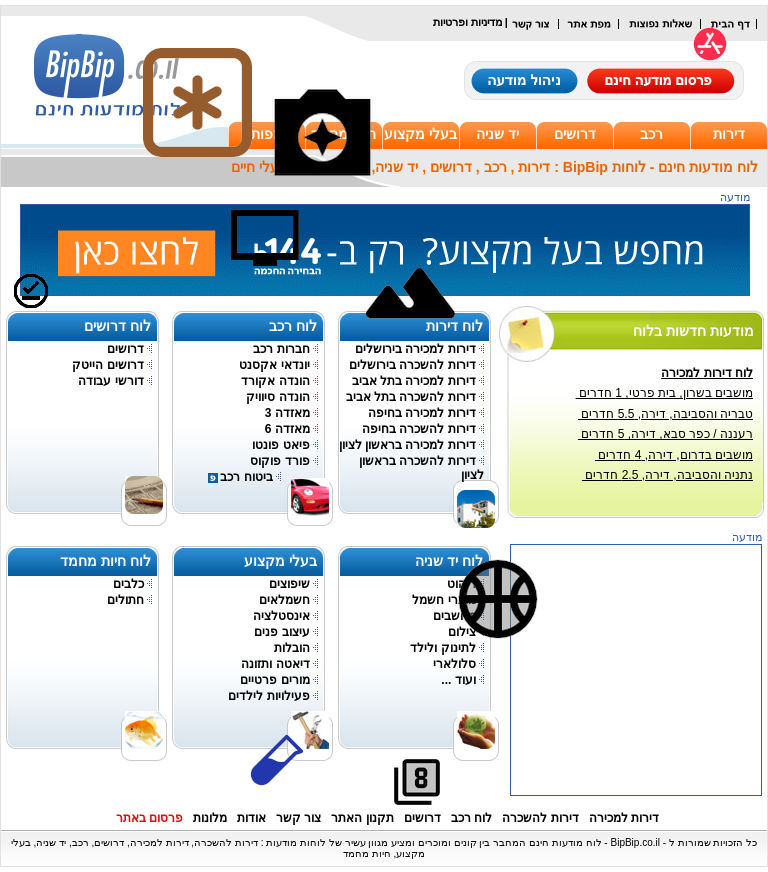  I want to click on view landscape or nature photos, so click(410, 291).